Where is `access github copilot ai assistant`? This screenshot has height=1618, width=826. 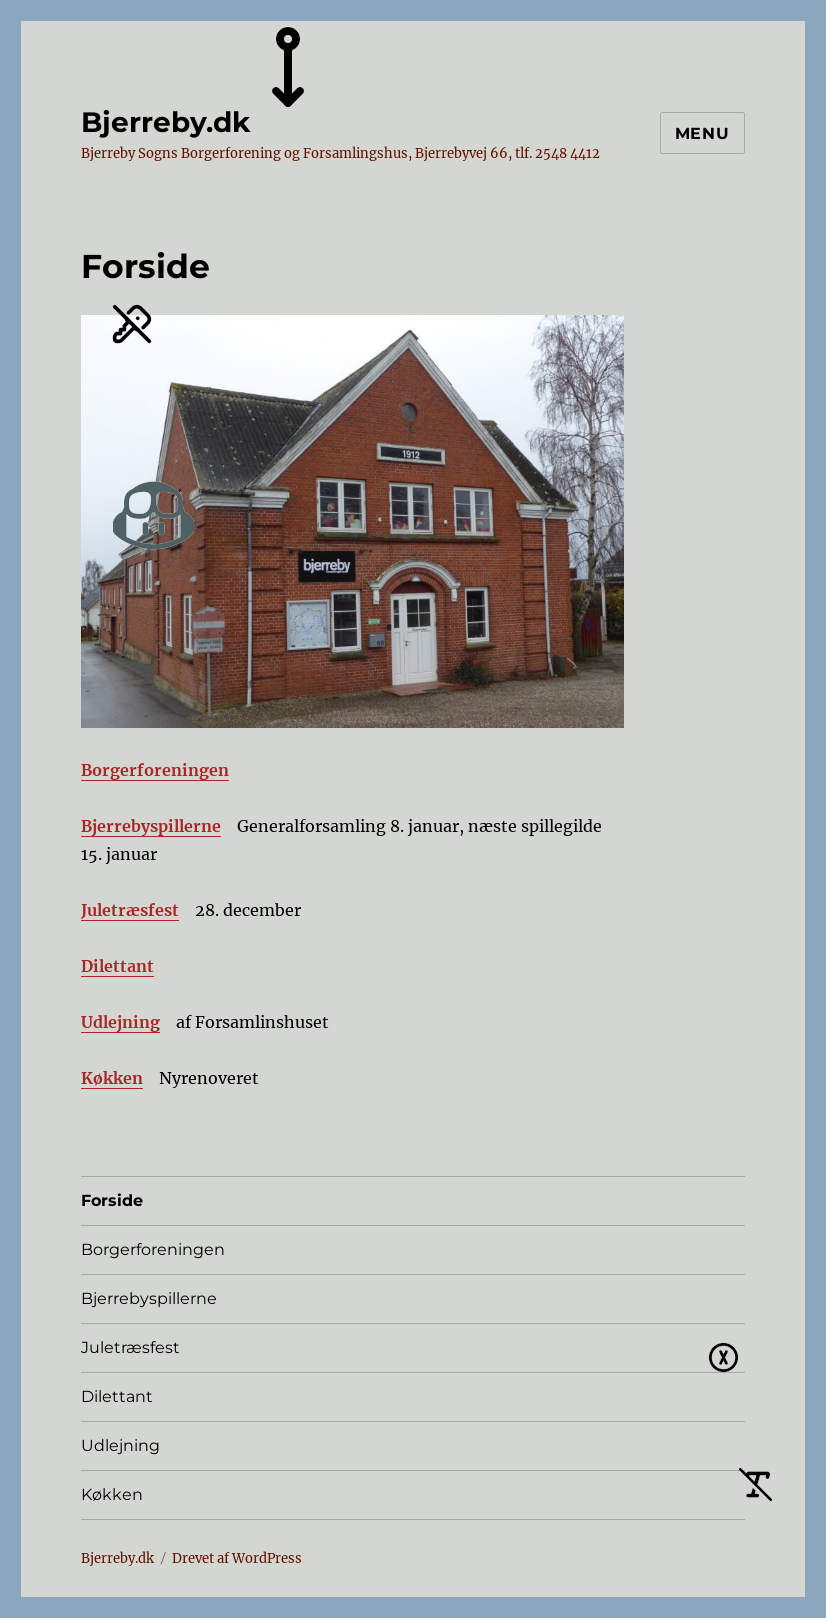 access github copilot ai assistant is located at coordinates (153, 515).